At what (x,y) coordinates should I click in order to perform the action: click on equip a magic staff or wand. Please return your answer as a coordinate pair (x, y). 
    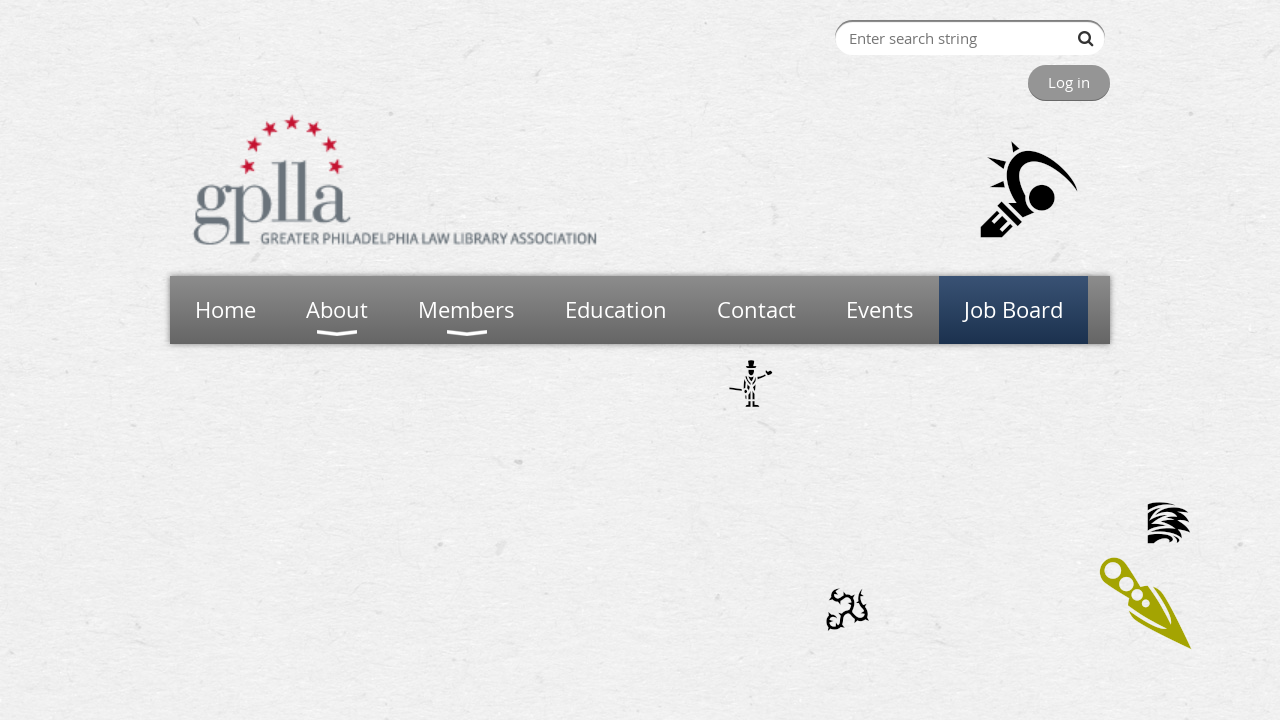
    Looking at the image, I should click on (1029, 189).